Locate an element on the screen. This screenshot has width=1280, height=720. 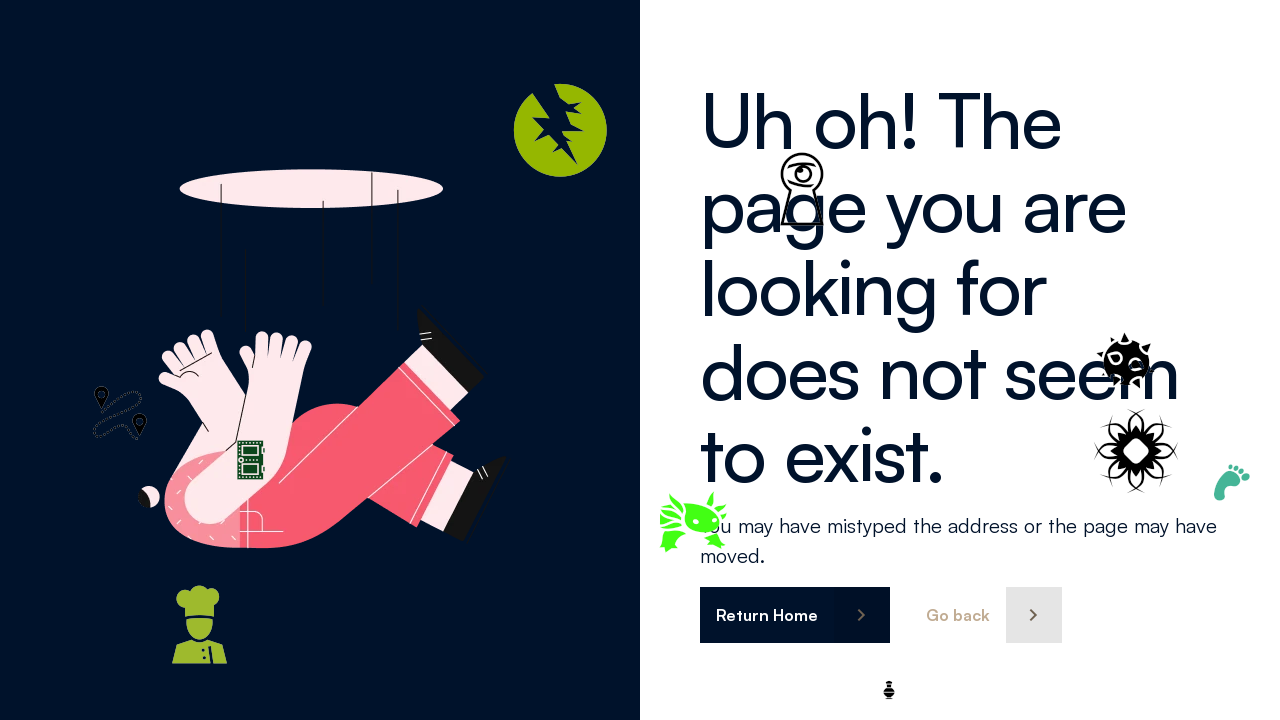
access cooking or recipe features is located at coordinates (199, 624).